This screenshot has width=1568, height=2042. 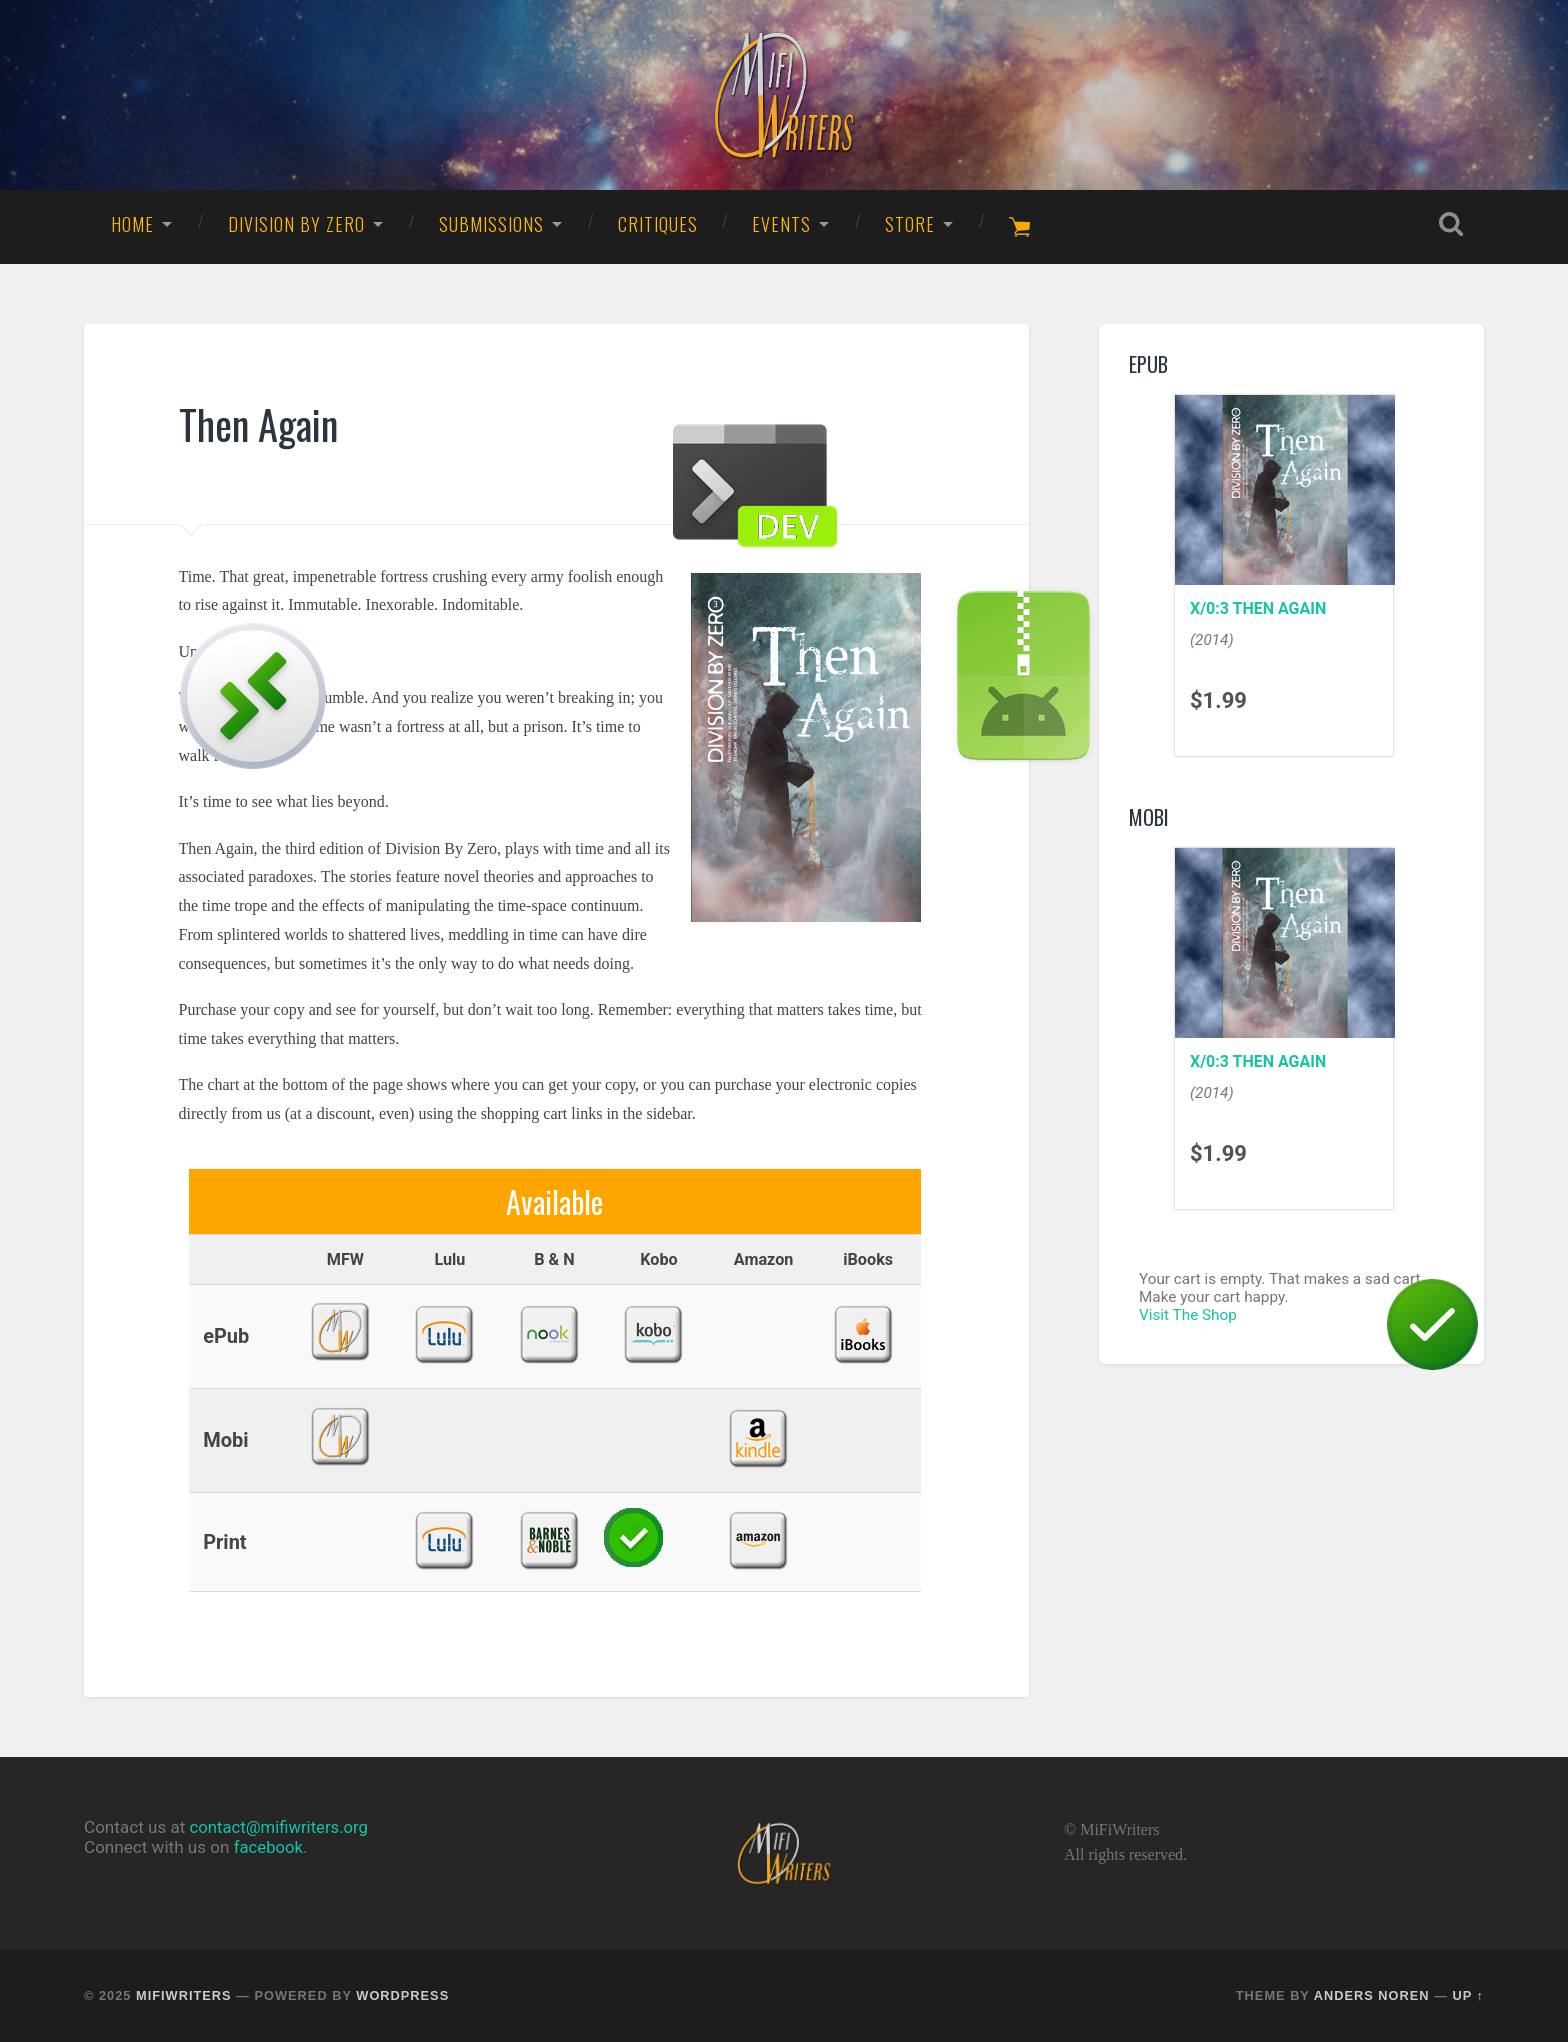 What do you see at coordinates (755, 482) in the screenshot?
I see `open the developer terminal application` at bounding box center [755, 482].